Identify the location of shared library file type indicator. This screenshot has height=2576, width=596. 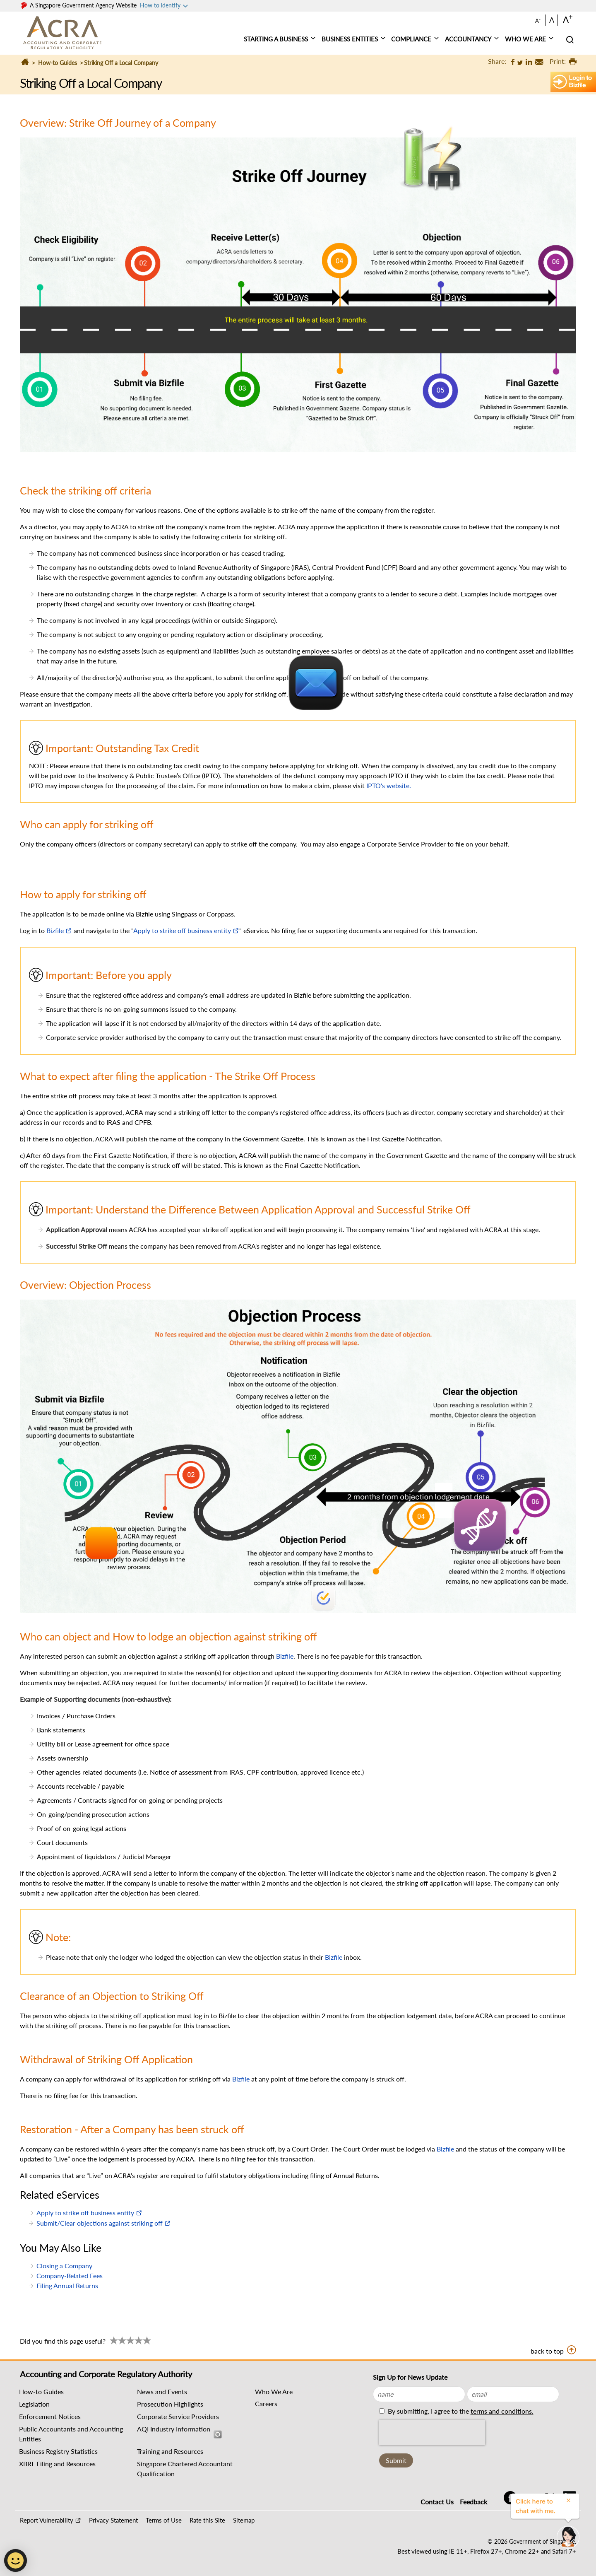
(218, 2434).